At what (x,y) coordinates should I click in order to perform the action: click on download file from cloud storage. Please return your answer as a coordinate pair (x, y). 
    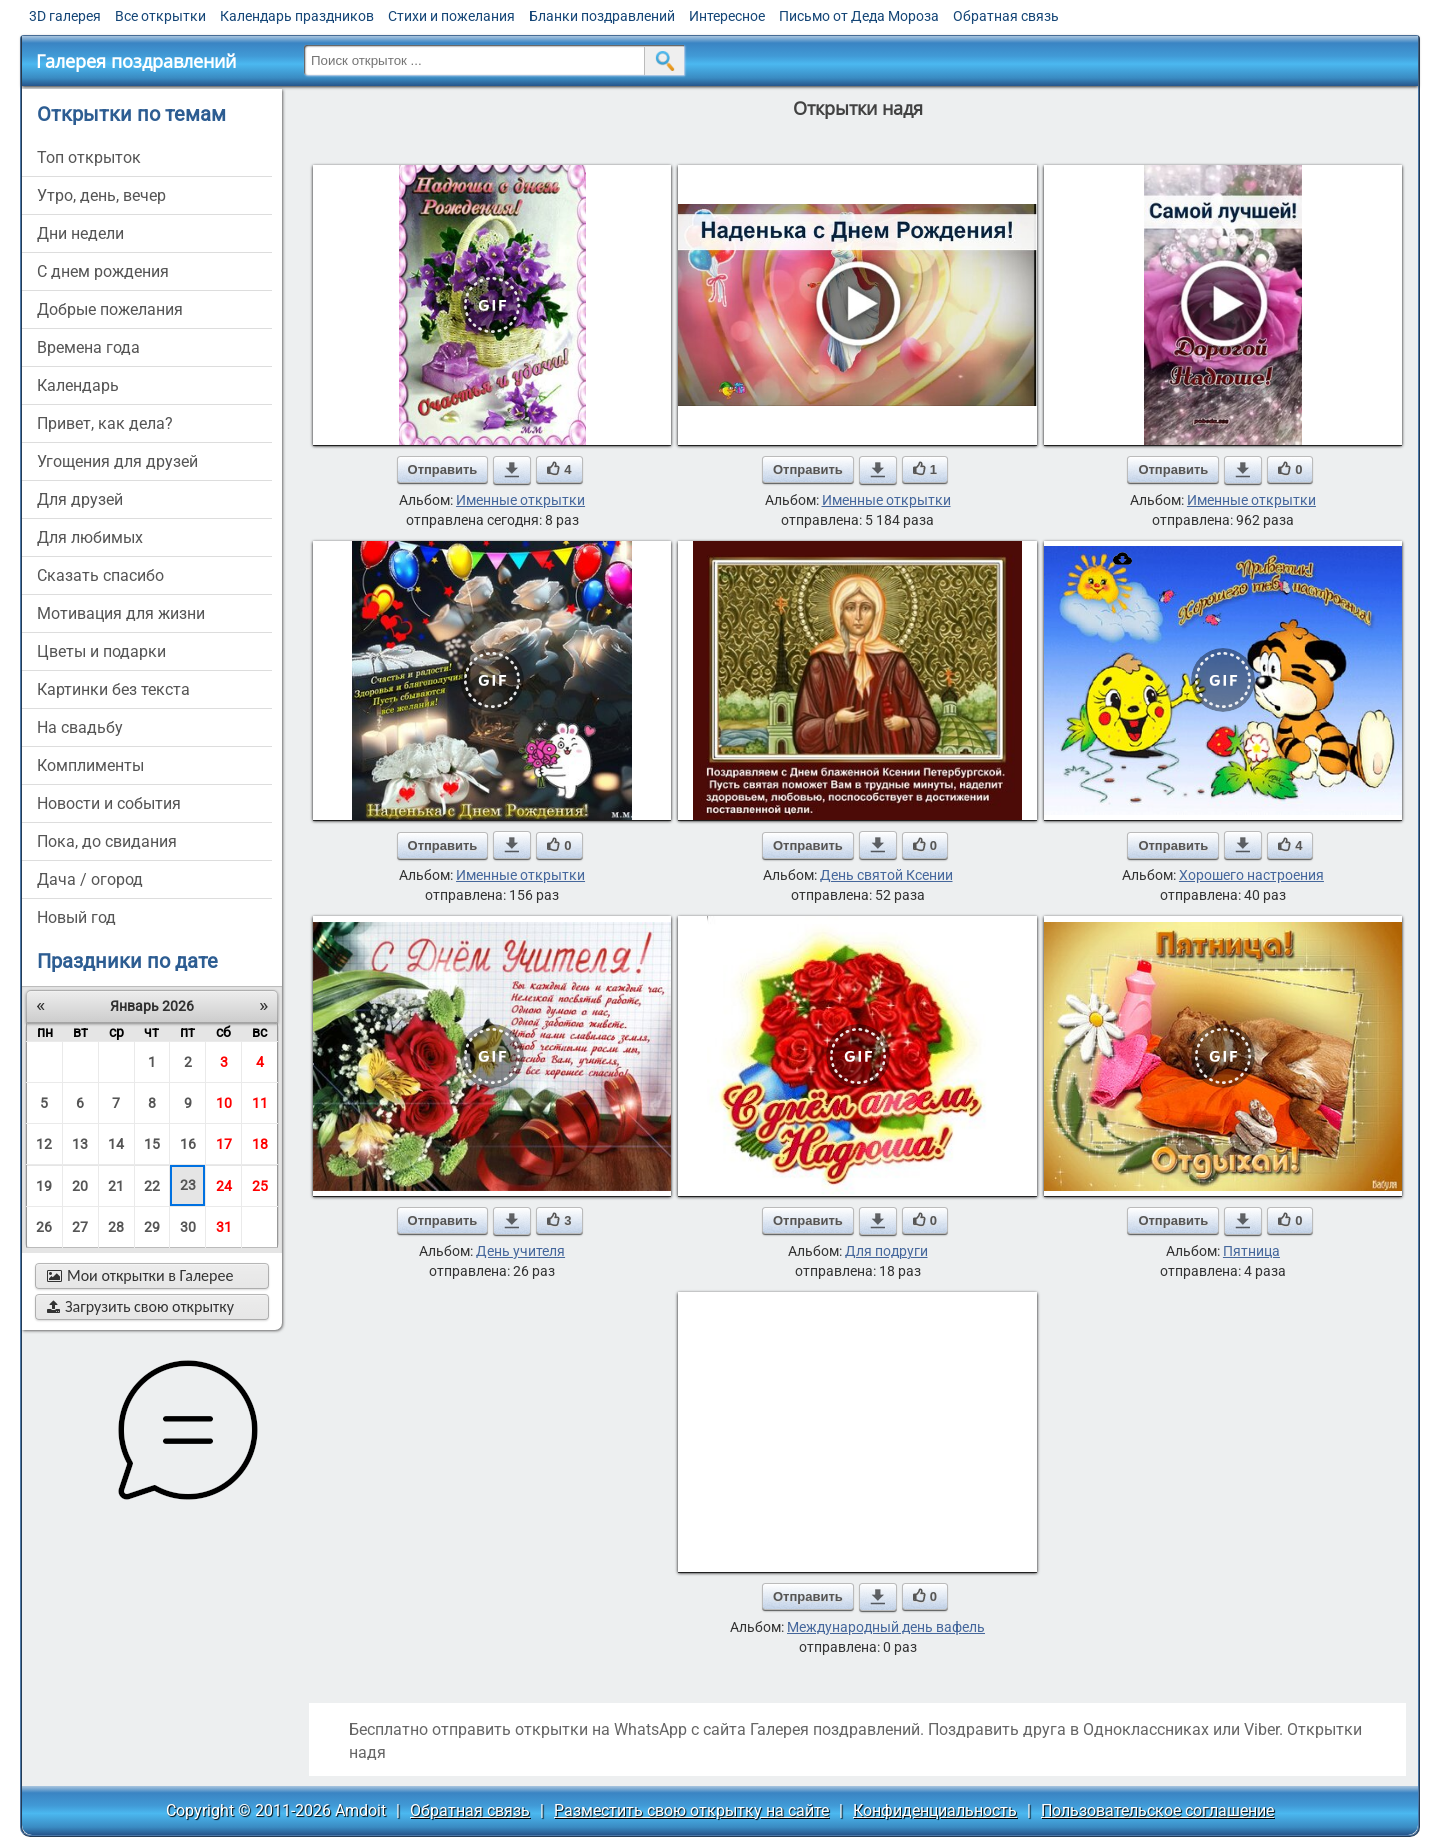
    Looking at the image, I should click on (1122, 558).